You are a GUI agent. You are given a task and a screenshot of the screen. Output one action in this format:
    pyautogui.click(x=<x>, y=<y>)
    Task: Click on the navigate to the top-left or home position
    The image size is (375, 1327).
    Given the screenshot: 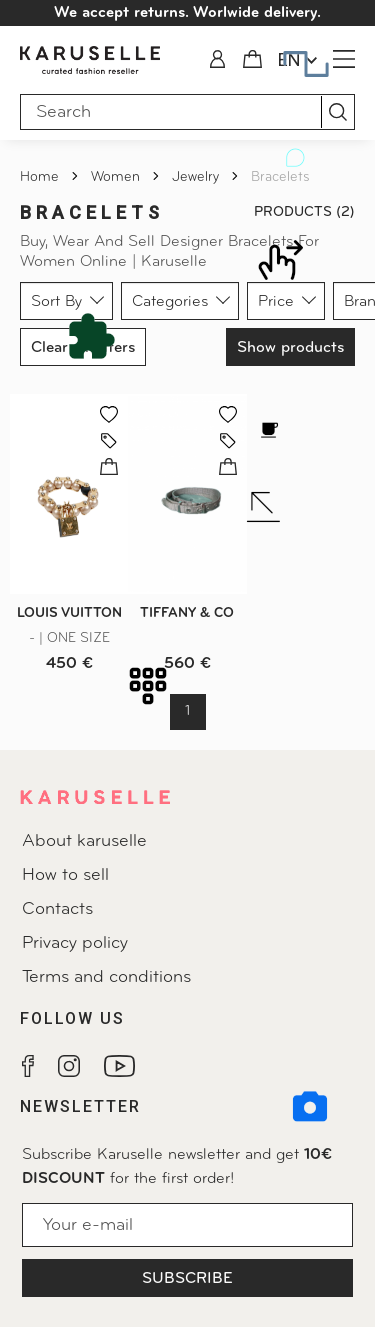 What is the action you would take?
    pyautogui.click(x=262, y=507)
    